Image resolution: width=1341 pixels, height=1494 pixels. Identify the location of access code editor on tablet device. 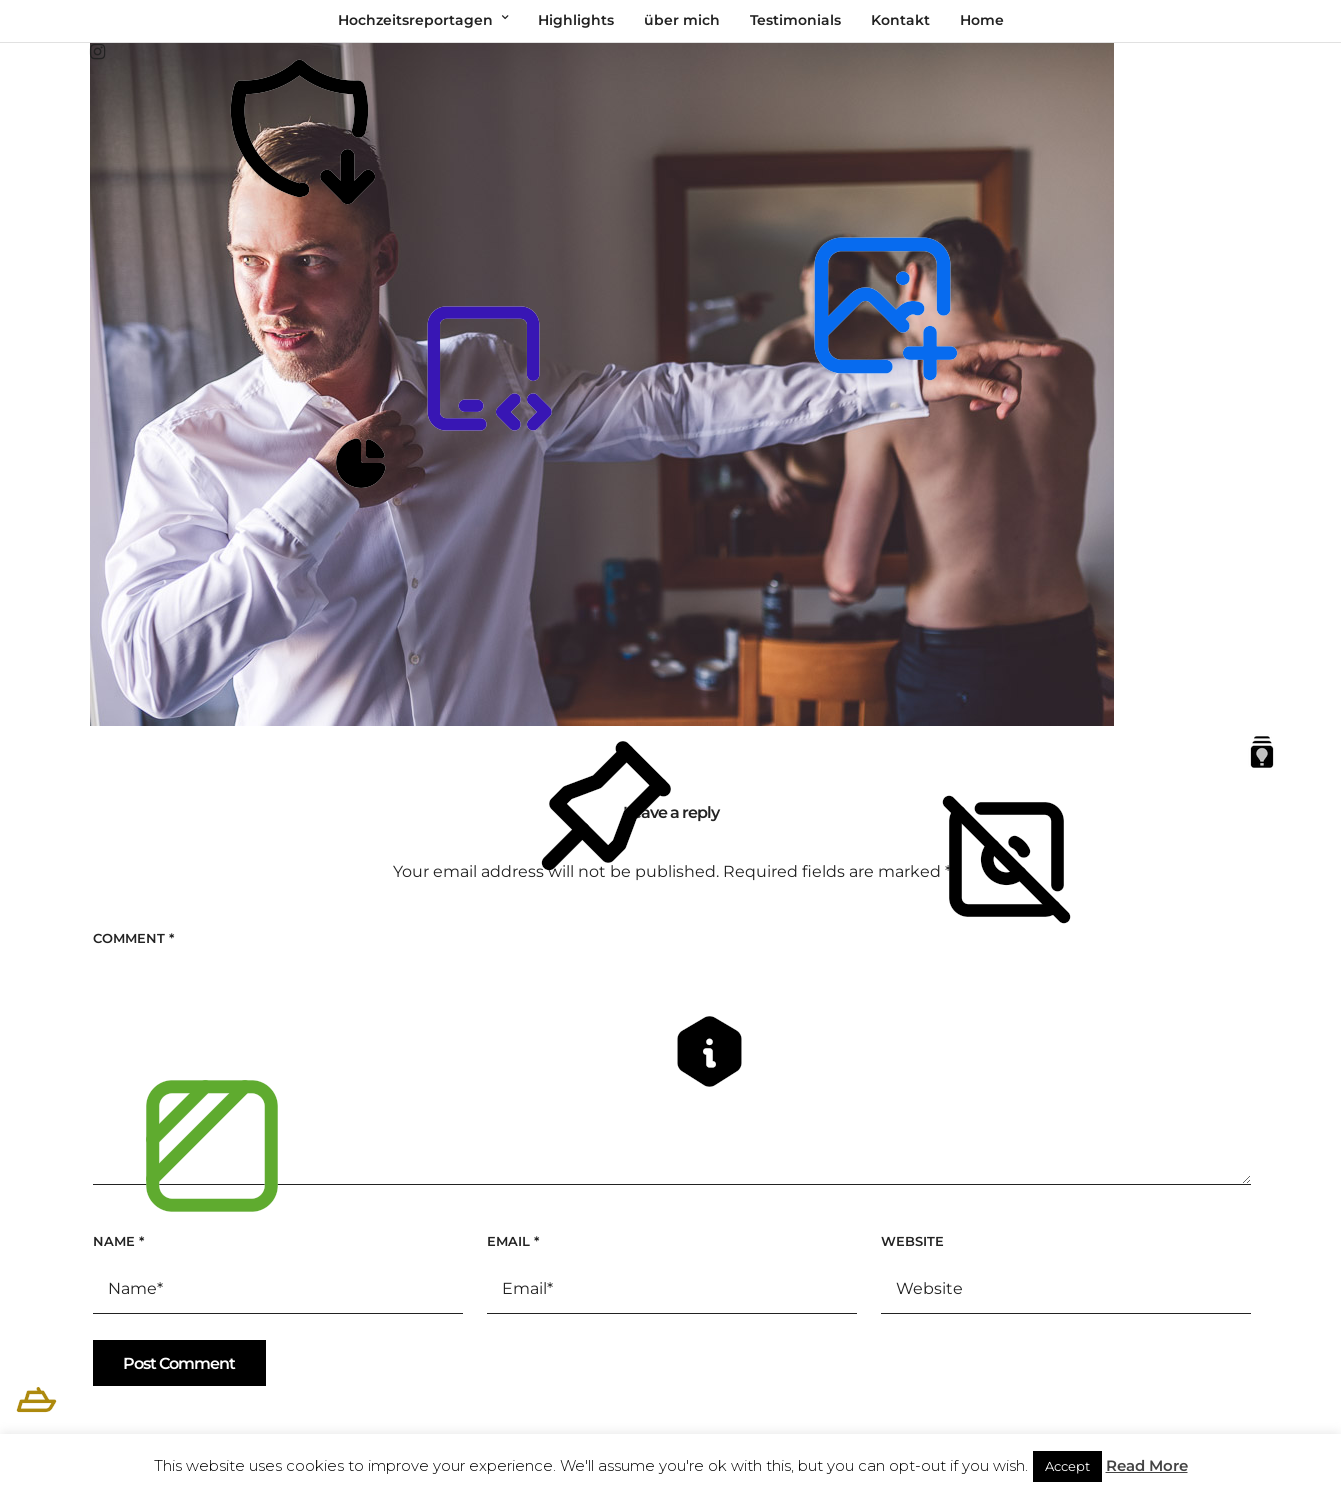
(483, 368).